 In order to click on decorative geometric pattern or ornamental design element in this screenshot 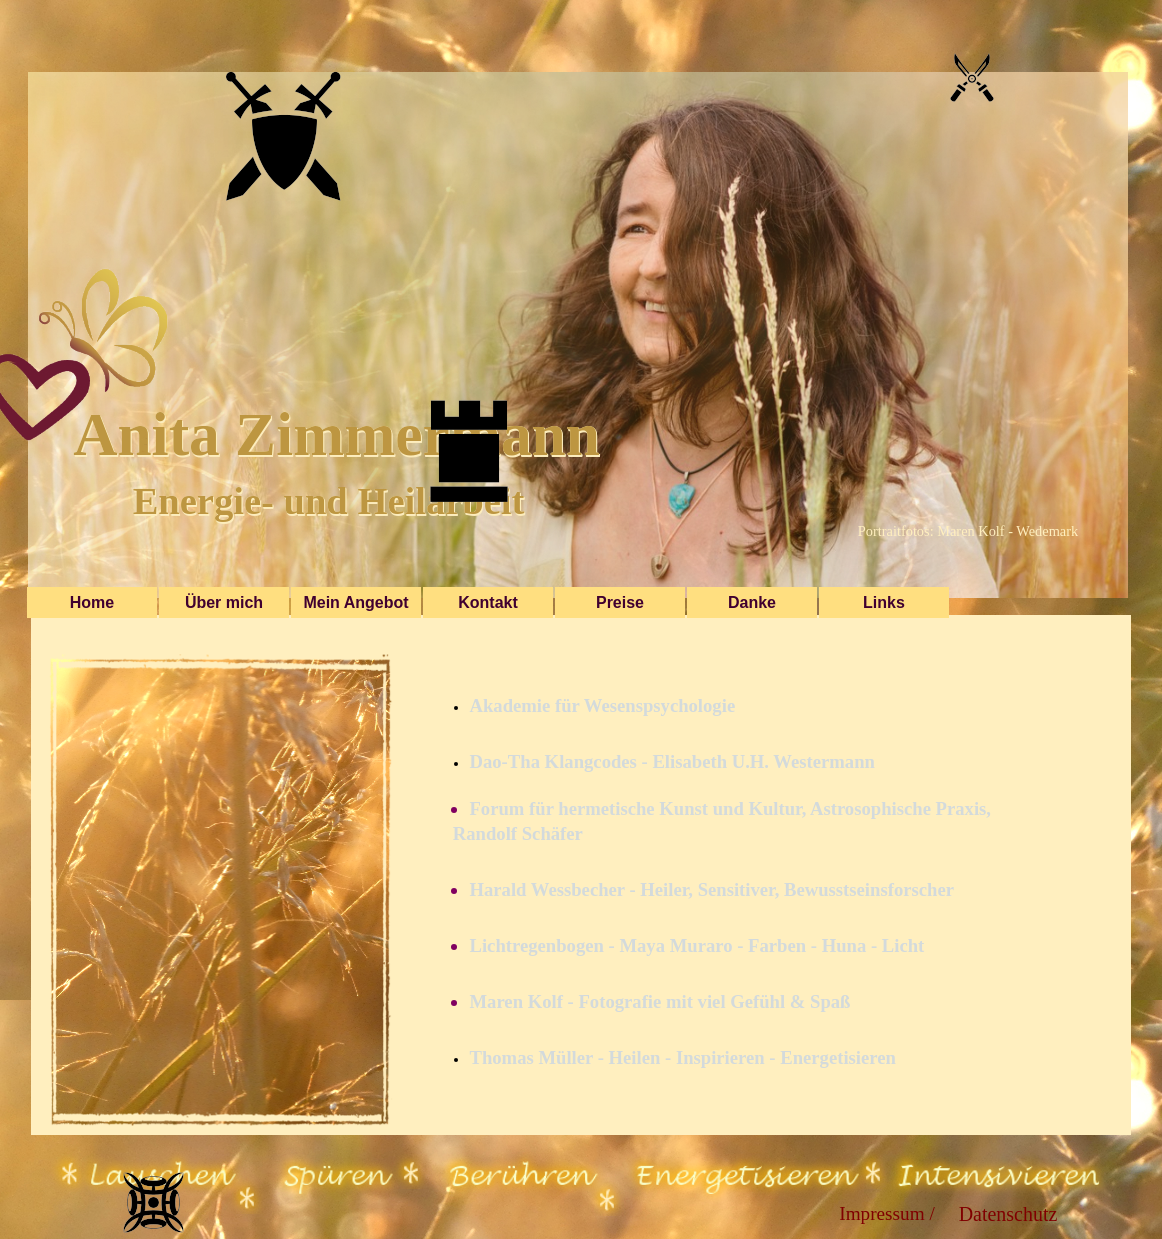, I will do `click(153, 1202)`.